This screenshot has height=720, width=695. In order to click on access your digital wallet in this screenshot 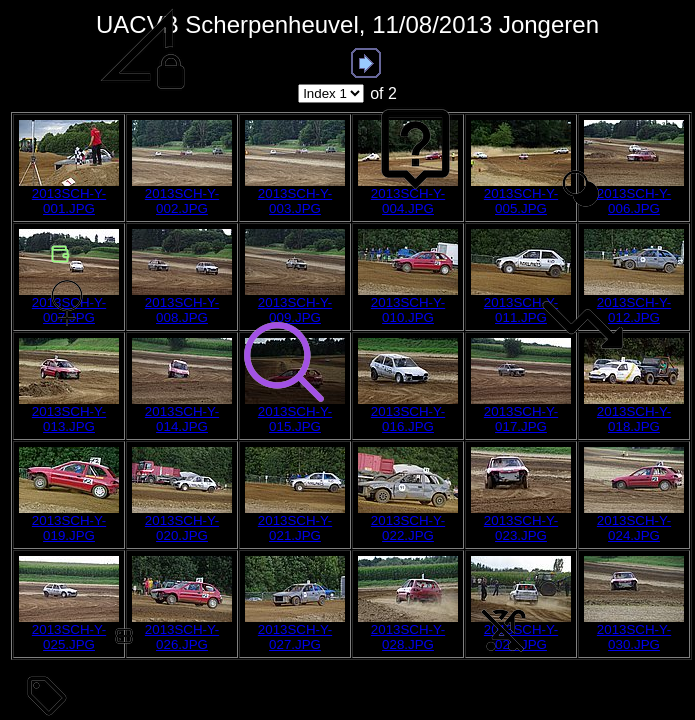, I will do `click(60, 254)`.